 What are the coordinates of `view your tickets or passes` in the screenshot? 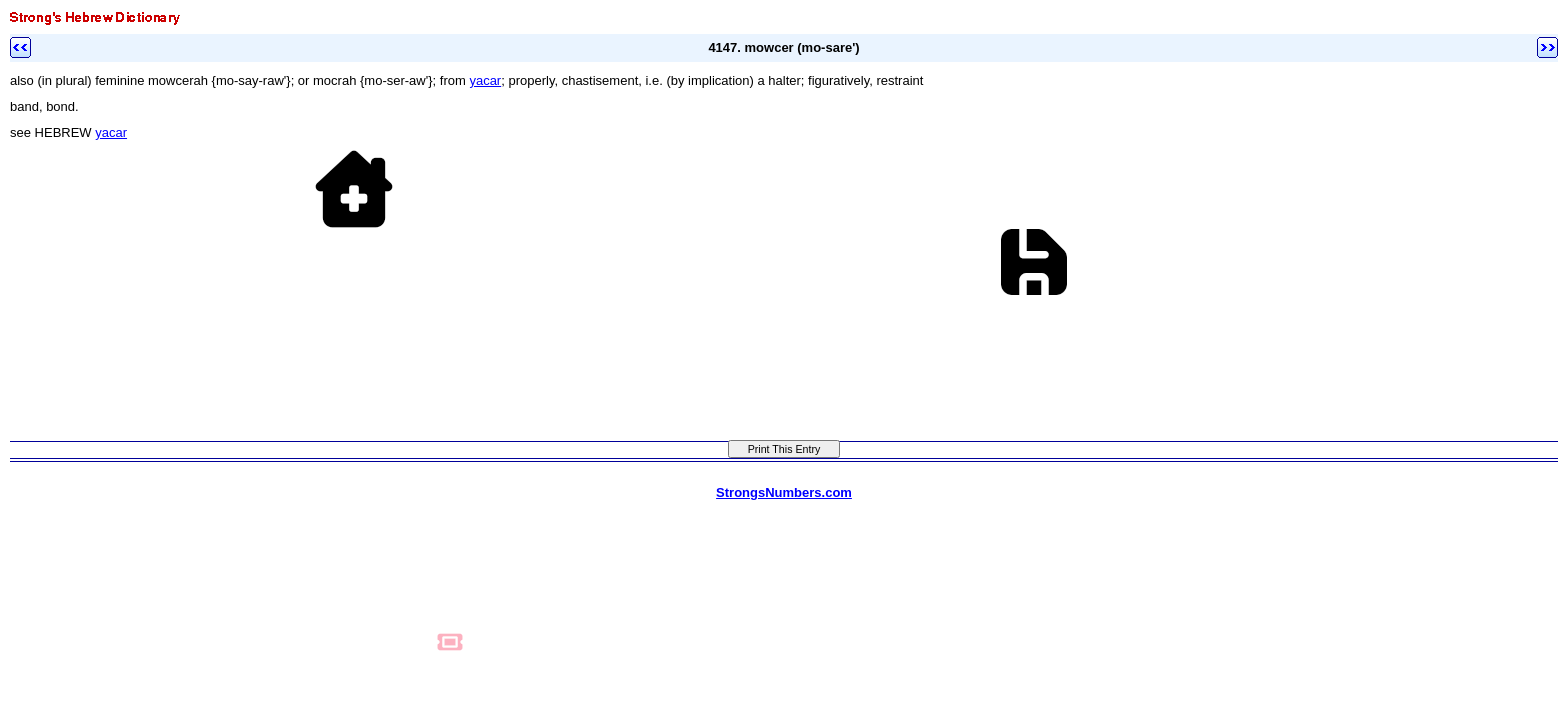 It's located at (450, 642).